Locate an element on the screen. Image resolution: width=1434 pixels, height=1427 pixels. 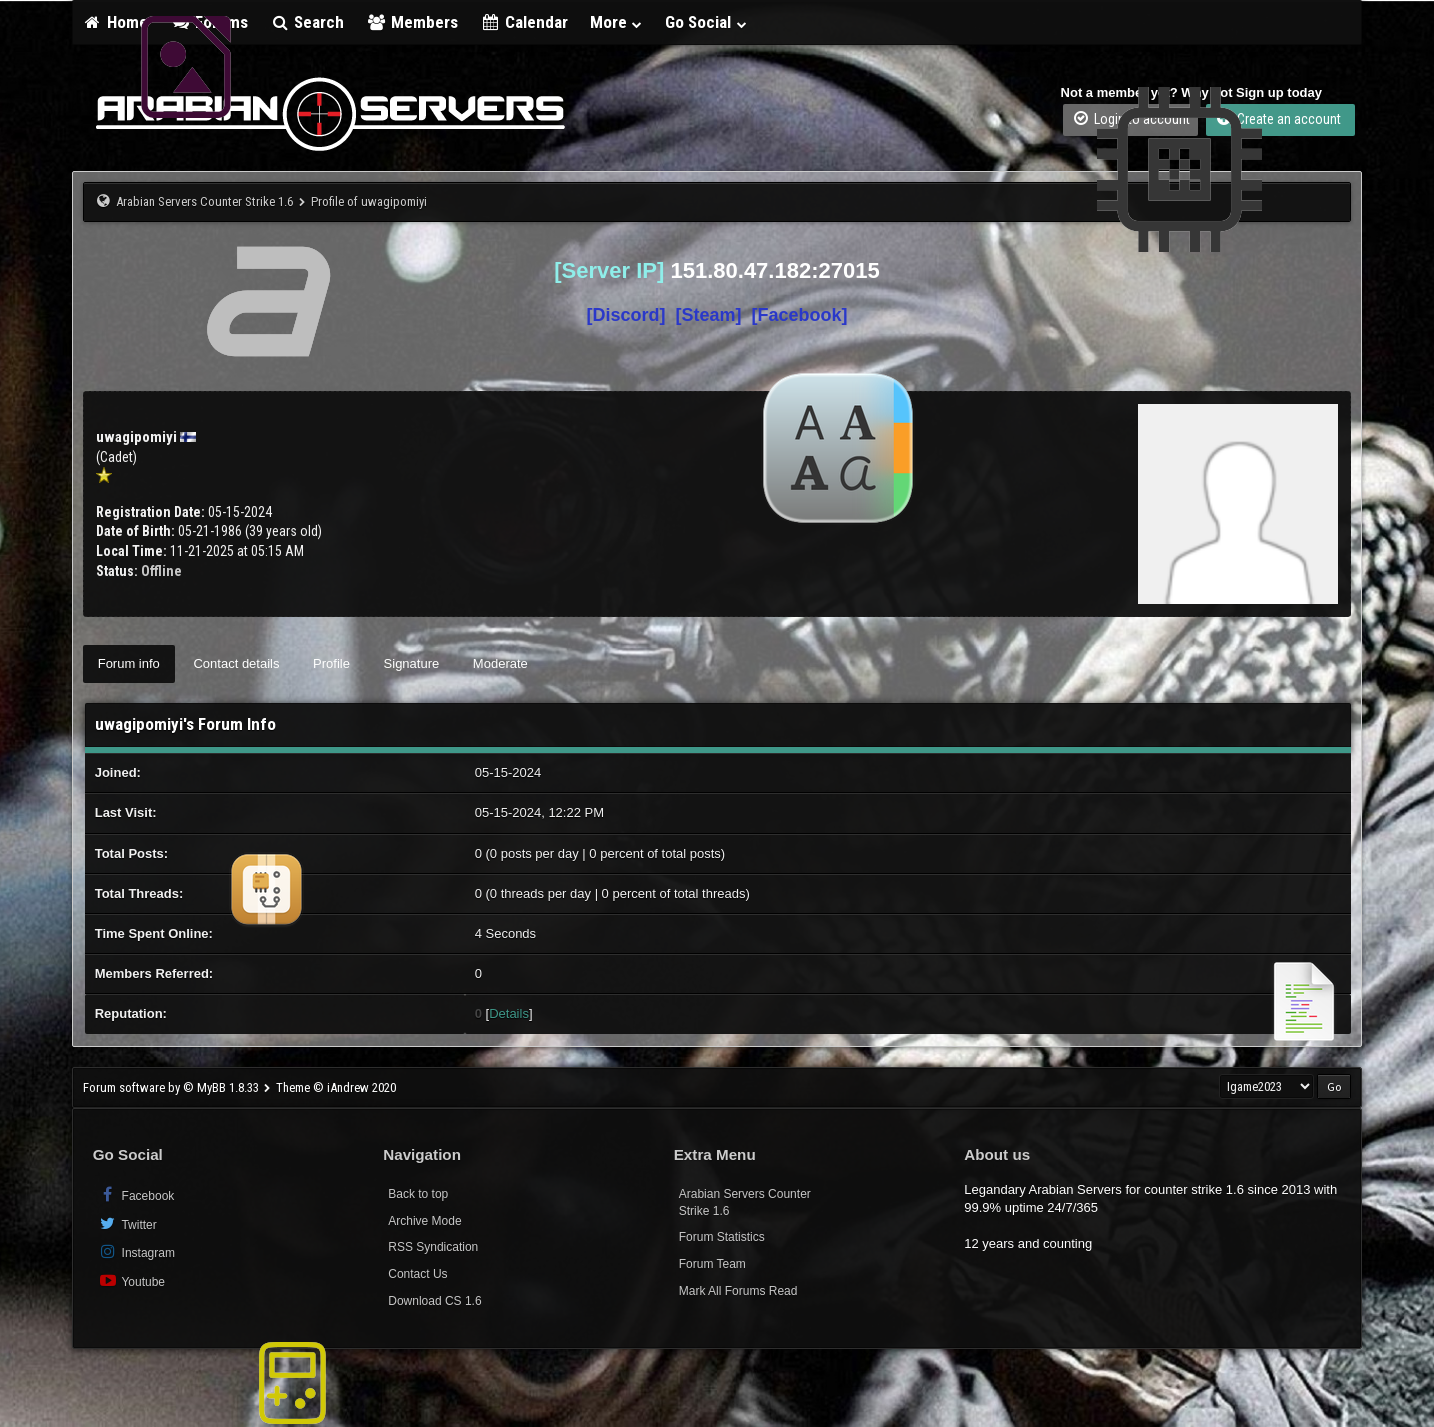
open the games app is located at coordinates (295, 1383).